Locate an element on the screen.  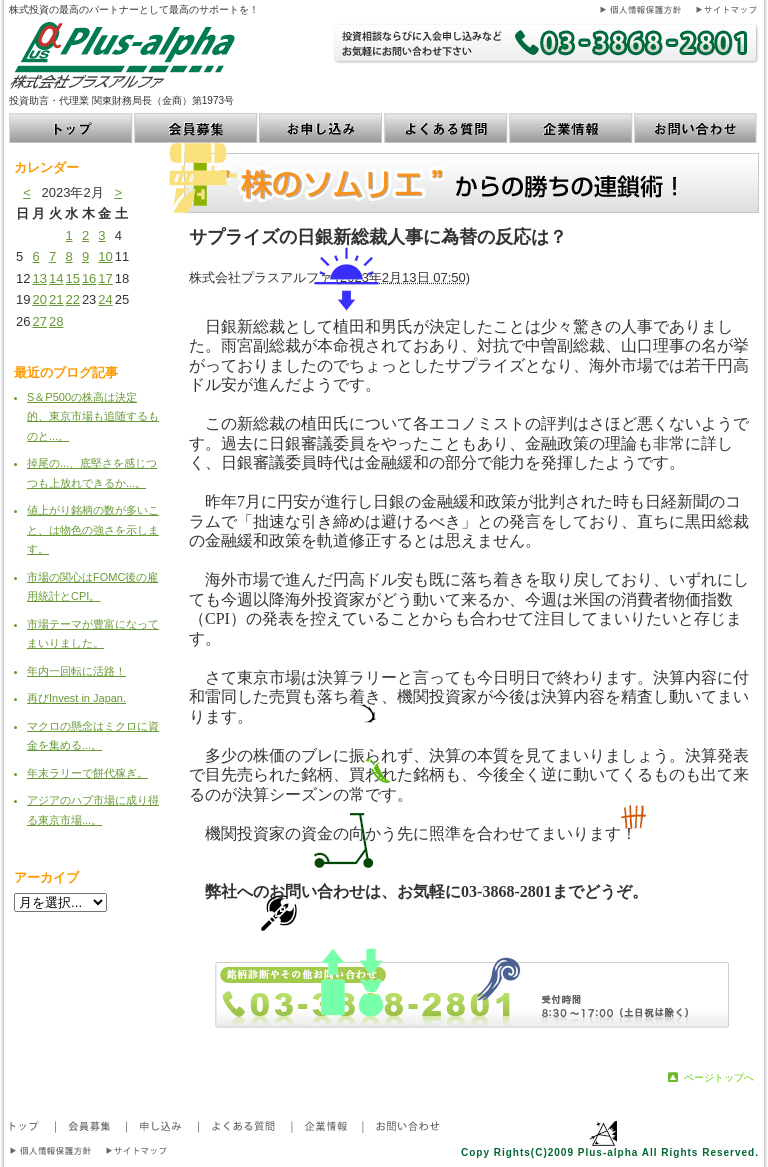
indicates light refraction or spectrum settings is located at coordinates (603, 1134).